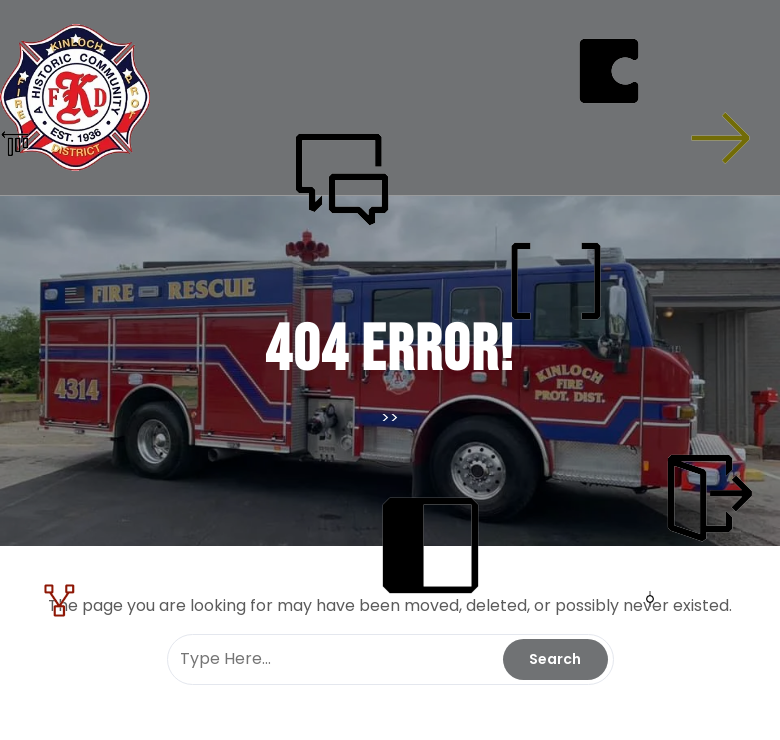 This screenshot has height=740, width=780. I want to click on open discussion thread or comments, so click(342, 180).